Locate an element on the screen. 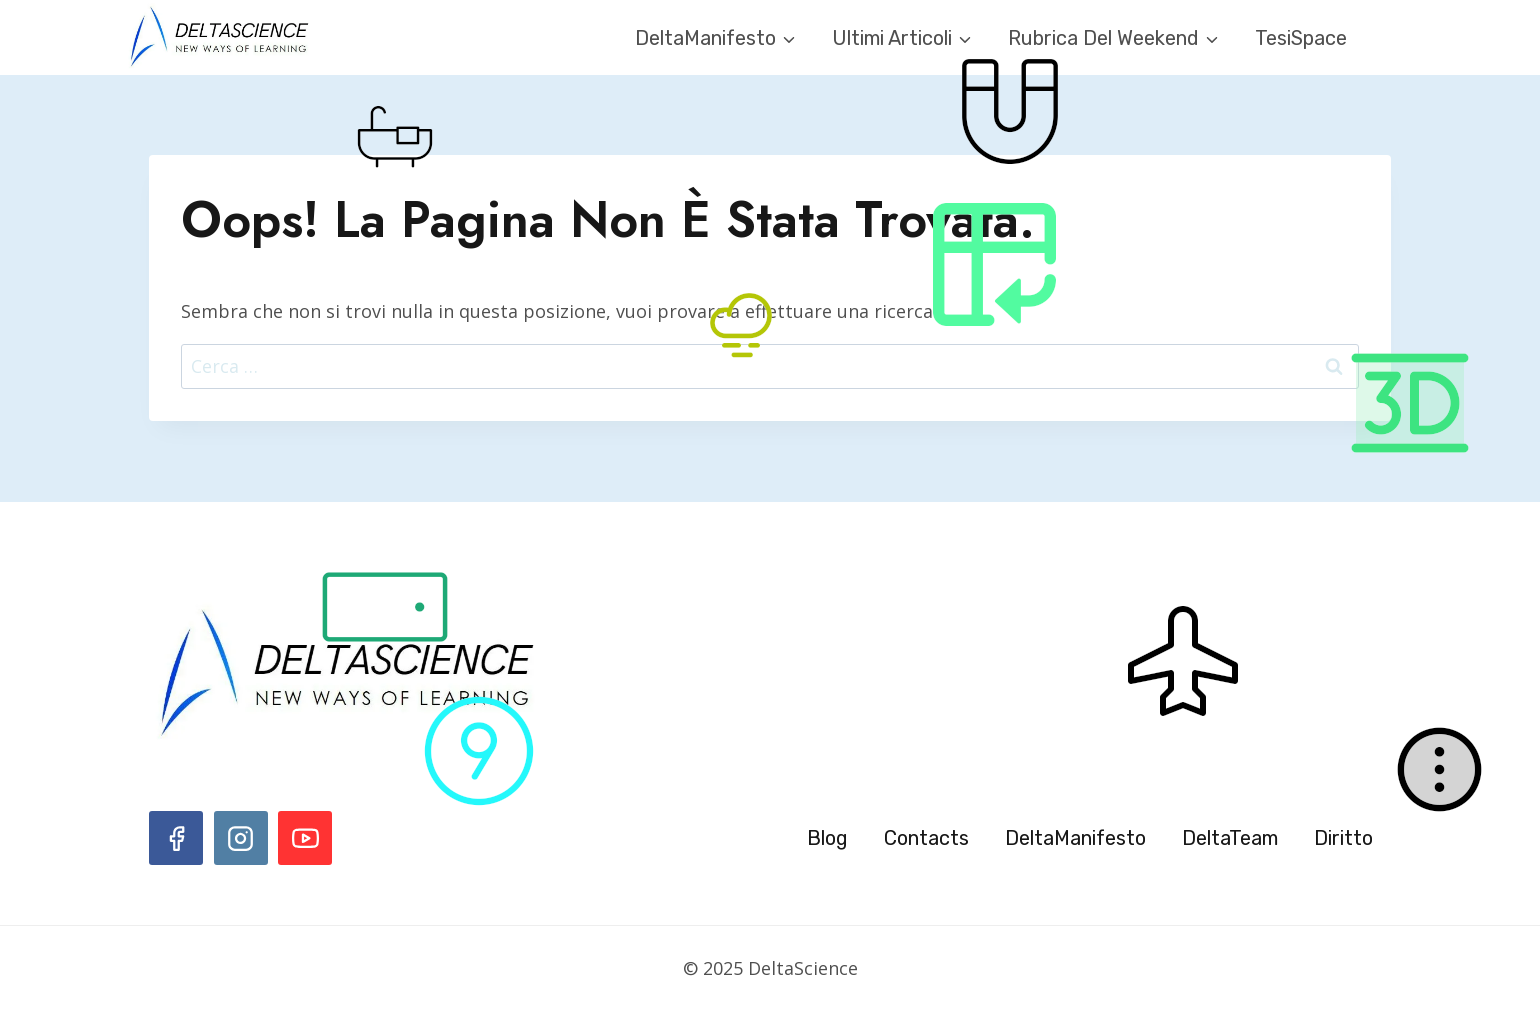 This screenshot has height=1011, width=1540. indicates foggy weather conditions is located at coordinates (741, 324).